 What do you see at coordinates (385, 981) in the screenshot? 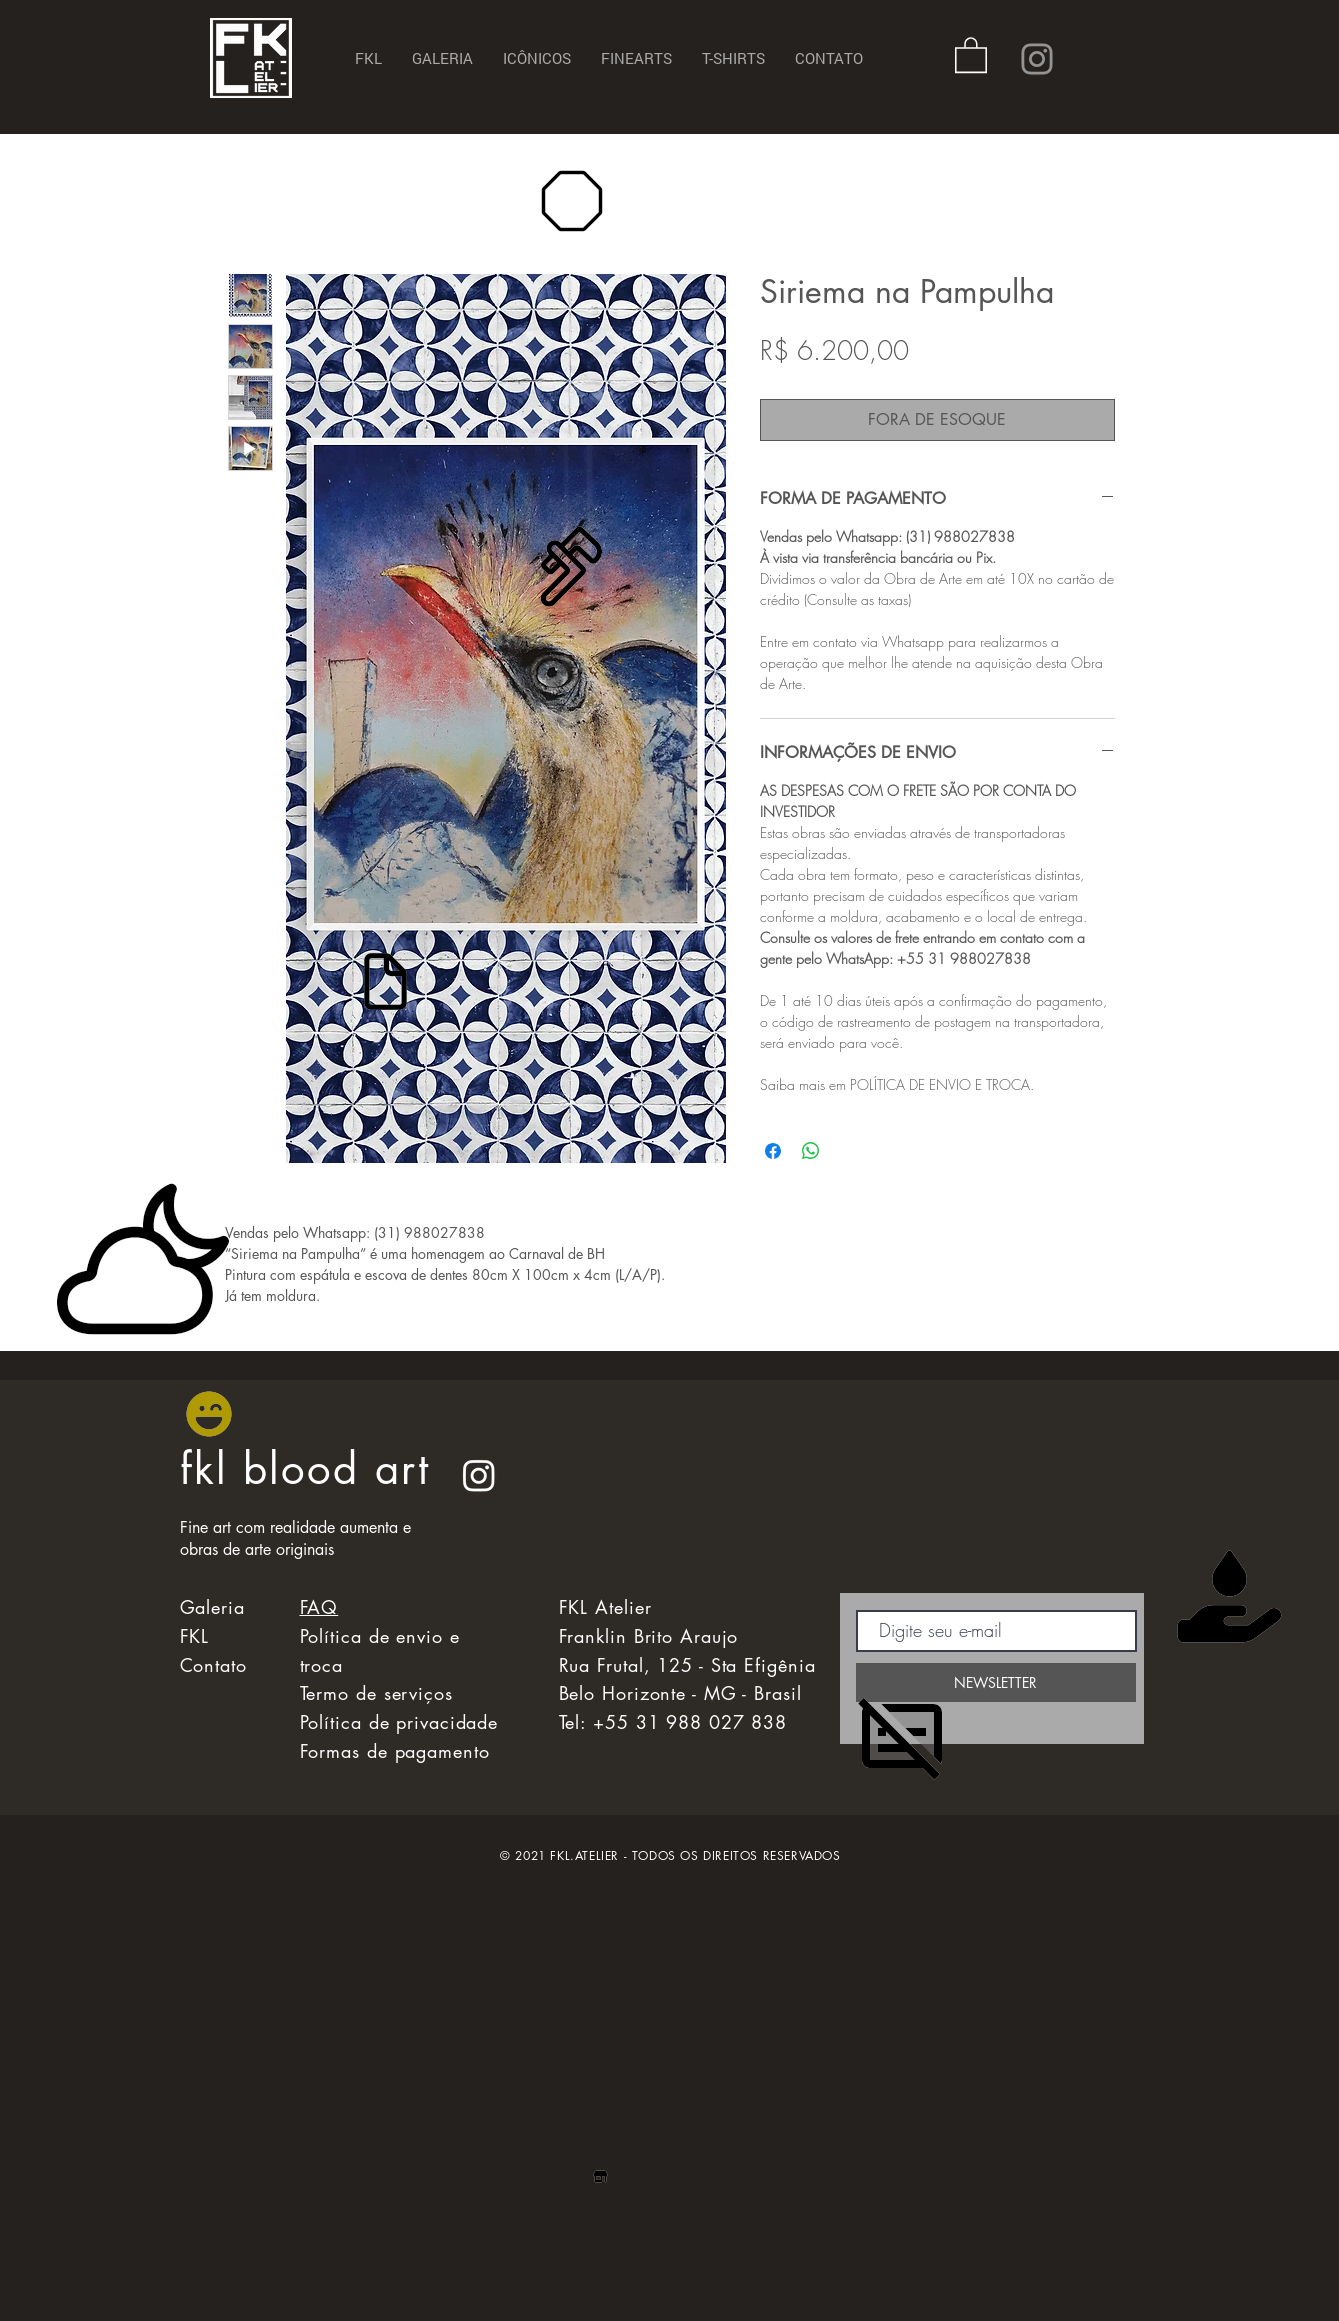
I see `view or open a file` at bounding box center [385, 981].